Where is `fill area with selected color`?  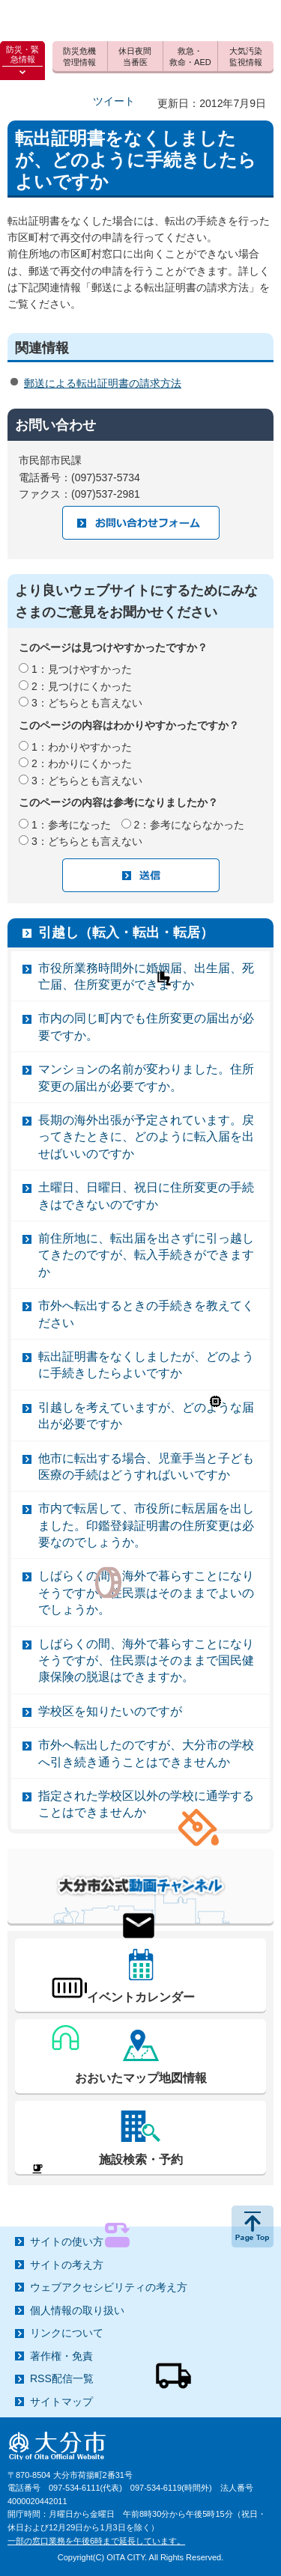
fill area with selected color is located at coordinates (198, 1828).